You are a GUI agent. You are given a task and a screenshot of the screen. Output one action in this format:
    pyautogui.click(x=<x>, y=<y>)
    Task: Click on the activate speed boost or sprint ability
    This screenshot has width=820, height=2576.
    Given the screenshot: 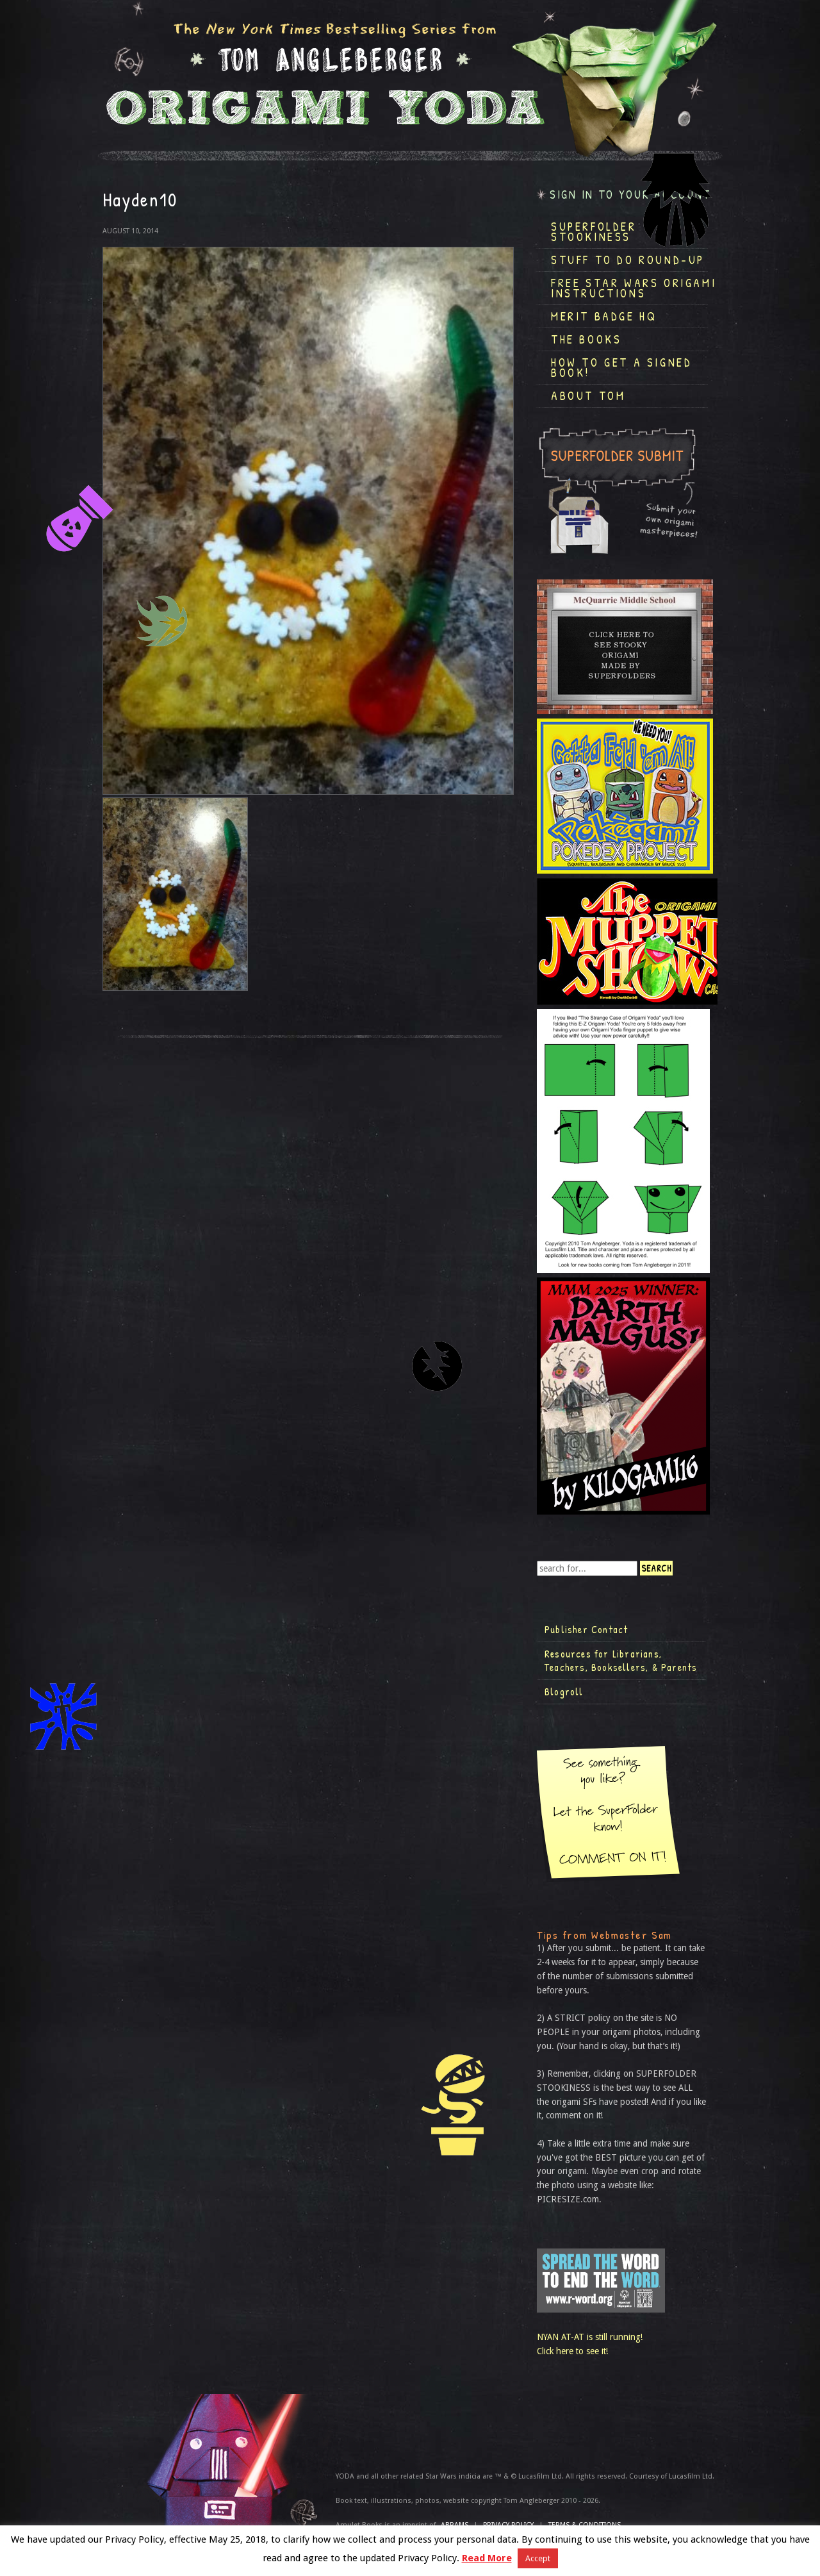 What is the action you would take?
    pyautogui.click(x=161, y=620)
    